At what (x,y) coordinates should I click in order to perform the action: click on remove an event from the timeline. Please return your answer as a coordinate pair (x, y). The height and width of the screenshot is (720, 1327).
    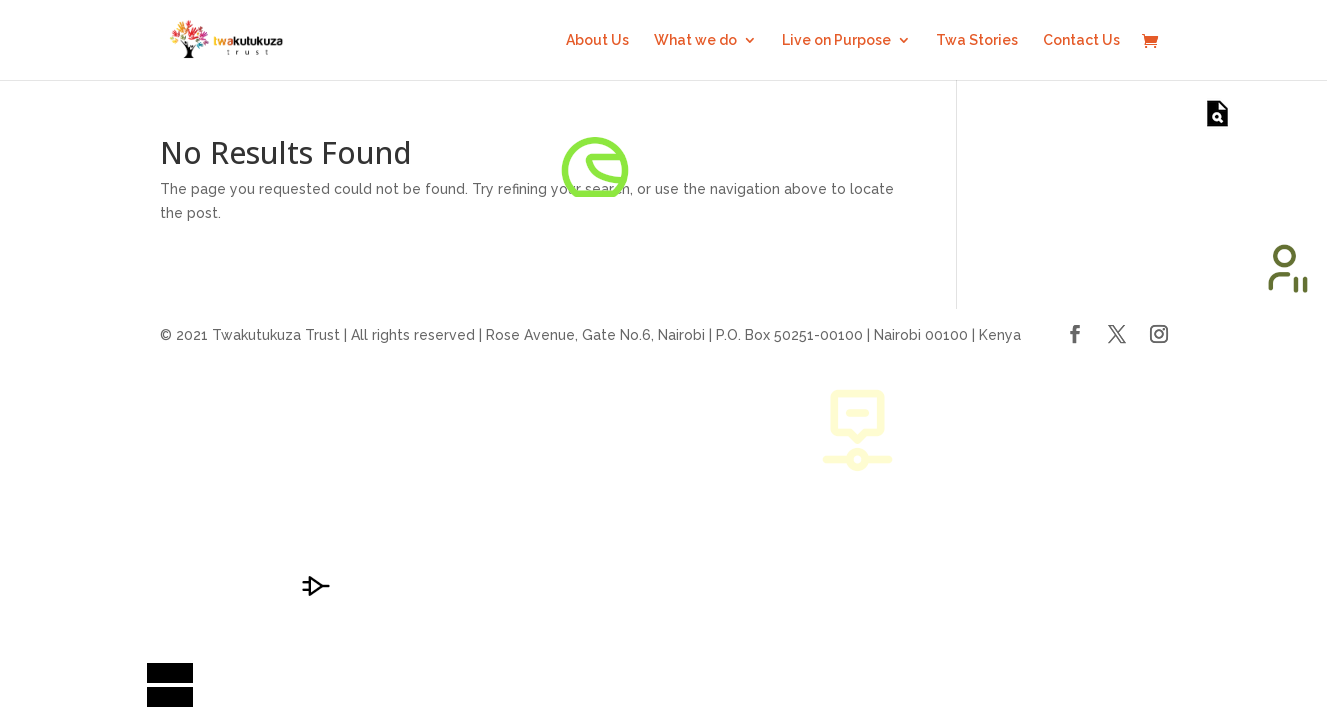
    Looking at the image, I should click on (857, 428).